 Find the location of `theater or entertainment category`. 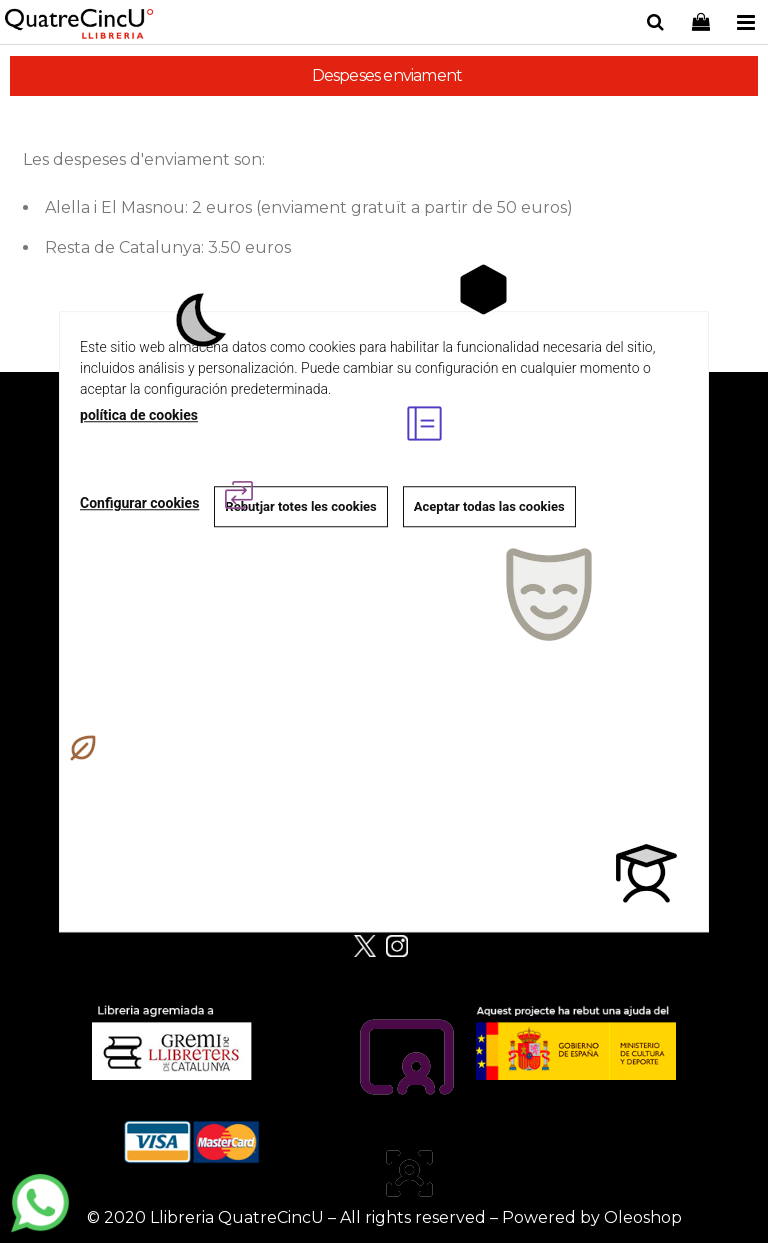

theater or entertainment category is located at coordinates (549, 591).